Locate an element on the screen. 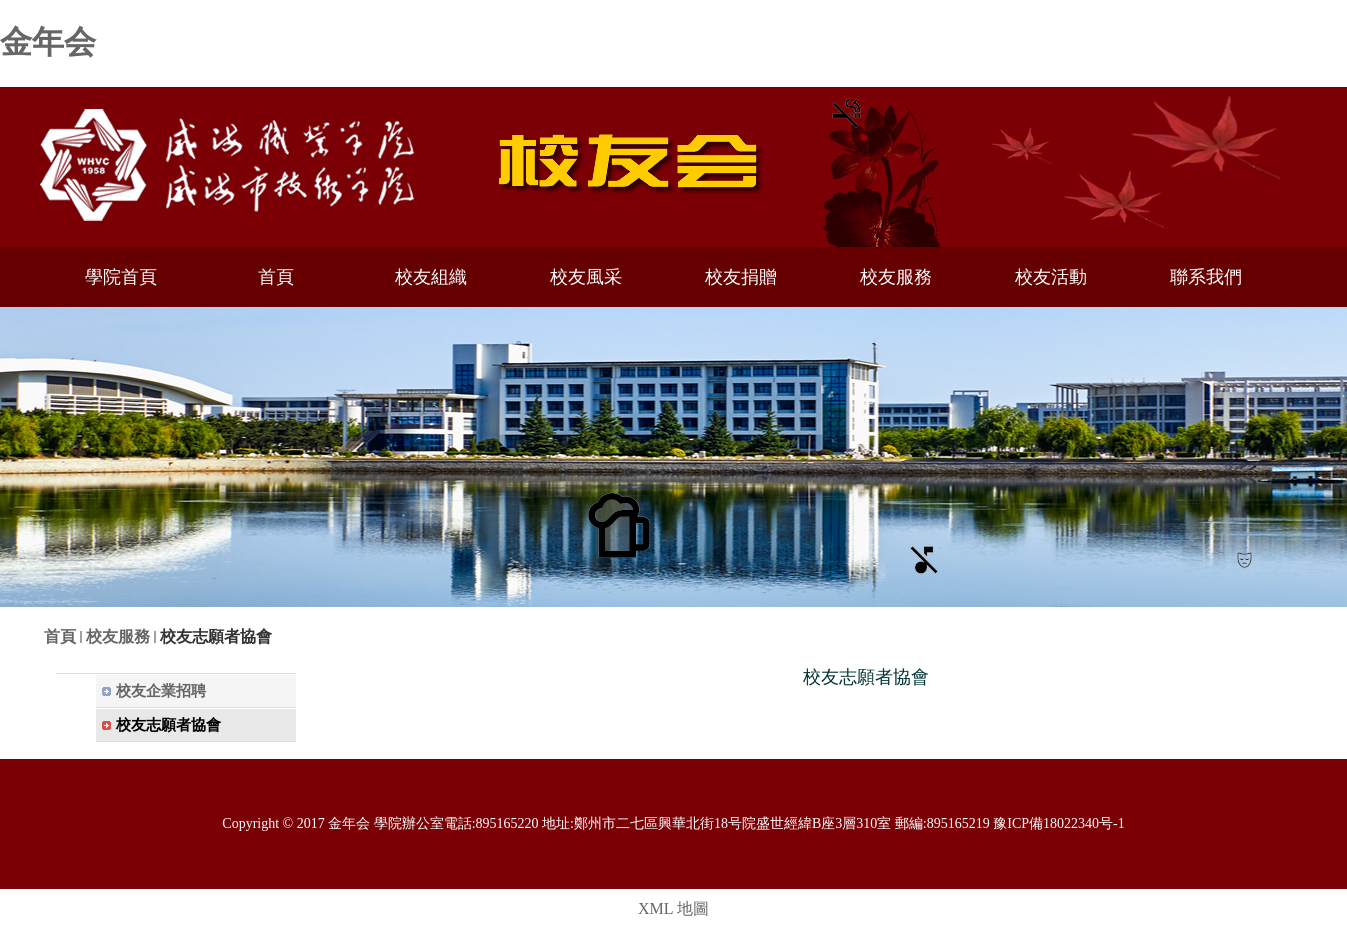 Image resolution: width=1347 pixels, height=930 pixels. indicates a smoke-free or no smoking area is located at coordinates (846, 112).